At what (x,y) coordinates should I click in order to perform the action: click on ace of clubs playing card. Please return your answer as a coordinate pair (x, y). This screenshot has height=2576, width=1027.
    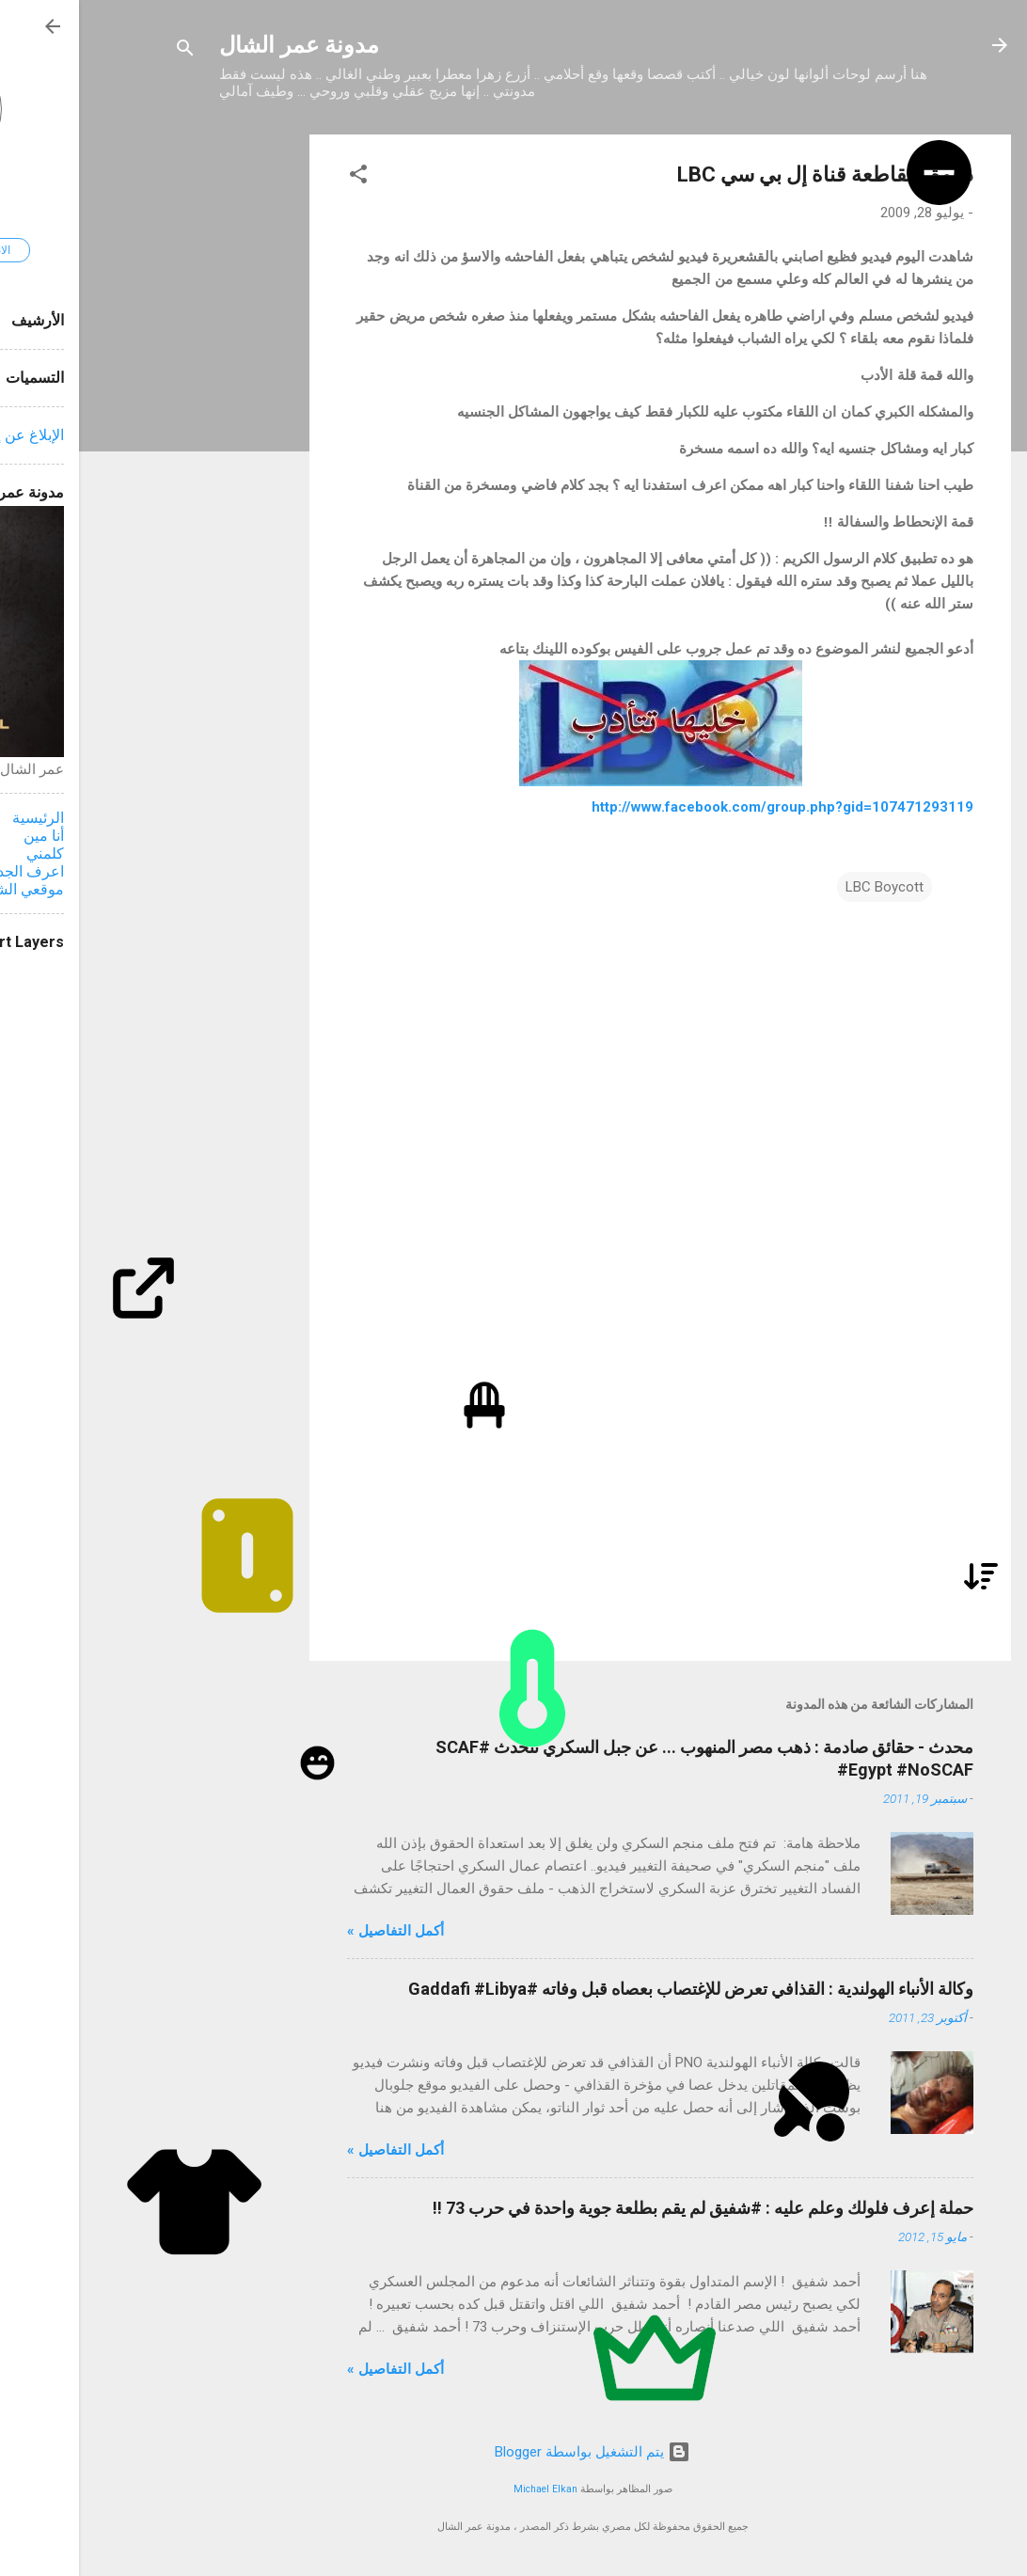
    Looking at the image, I should click on (247, 1556).